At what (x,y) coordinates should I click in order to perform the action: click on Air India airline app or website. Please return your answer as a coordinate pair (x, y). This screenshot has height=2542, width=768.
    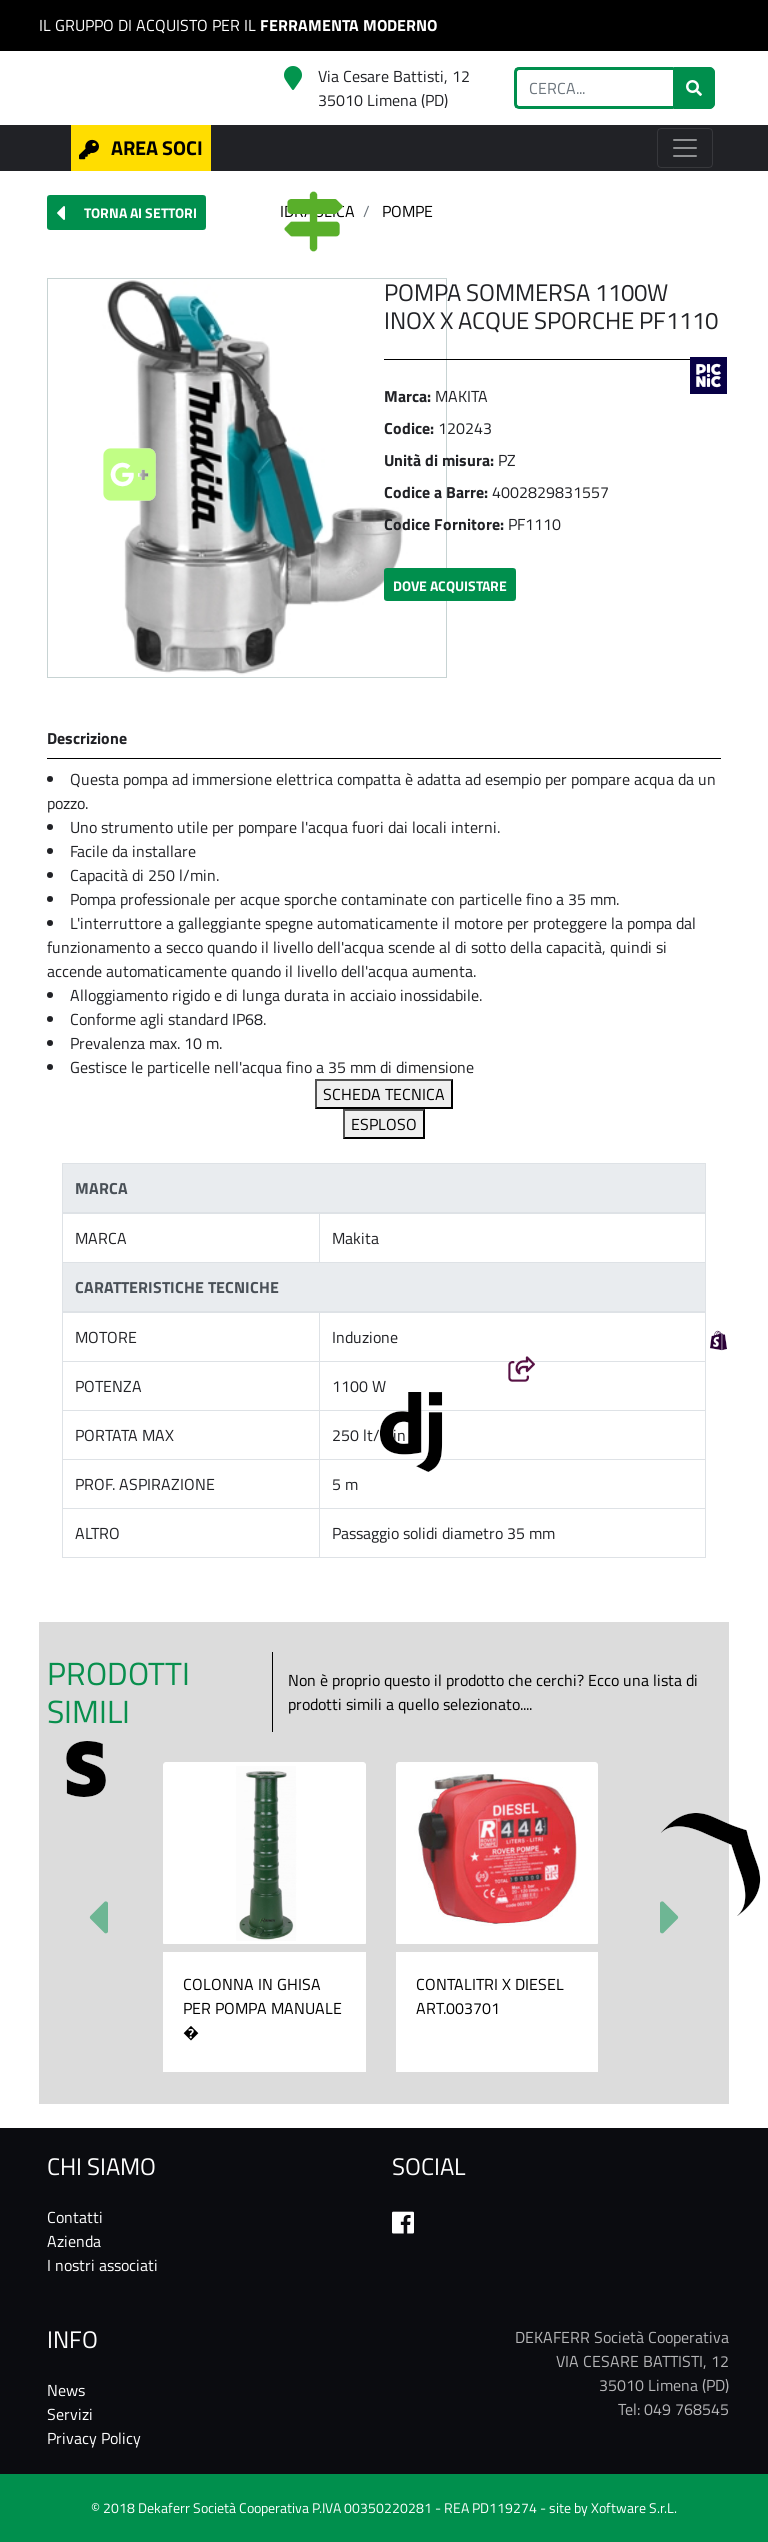
    Looking at the image, I should click on (710, 1864).